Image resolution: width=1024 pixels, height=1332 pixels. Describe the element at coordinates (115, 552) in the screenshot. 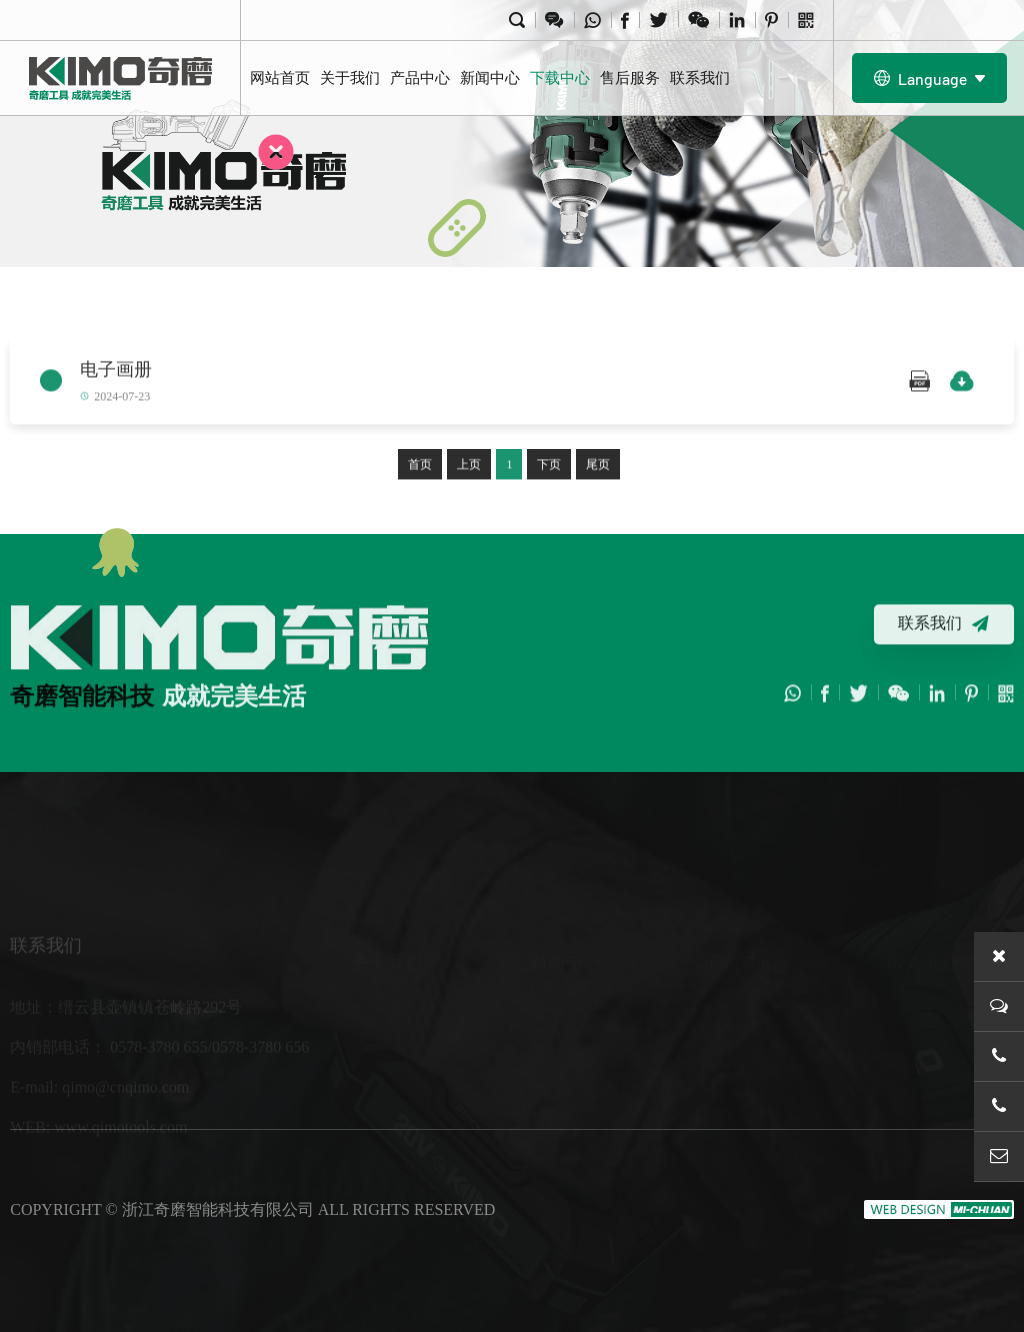

I see `octopus deploy logo` at that location.